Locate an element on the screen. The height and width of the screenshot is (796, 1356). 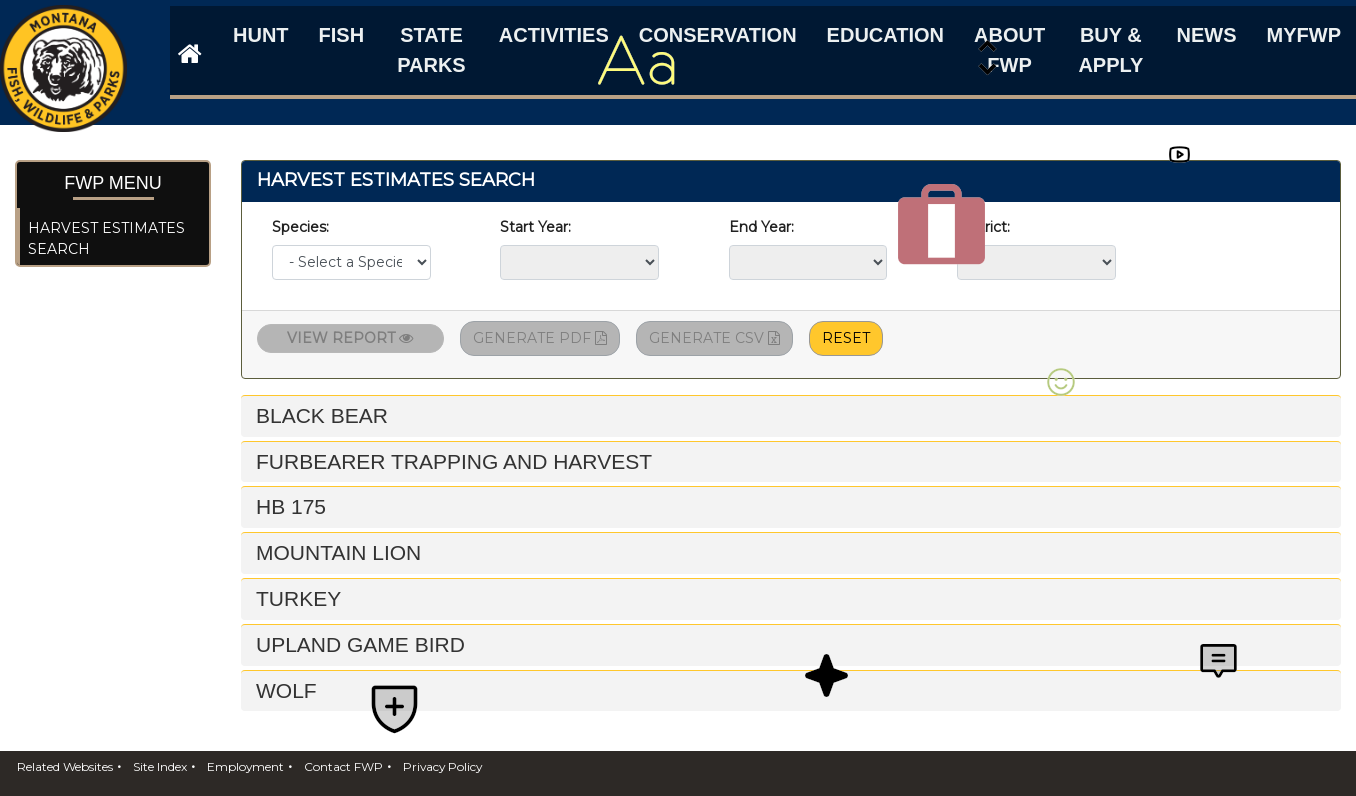
open YouTube app is located at coordinates (1179, 154).